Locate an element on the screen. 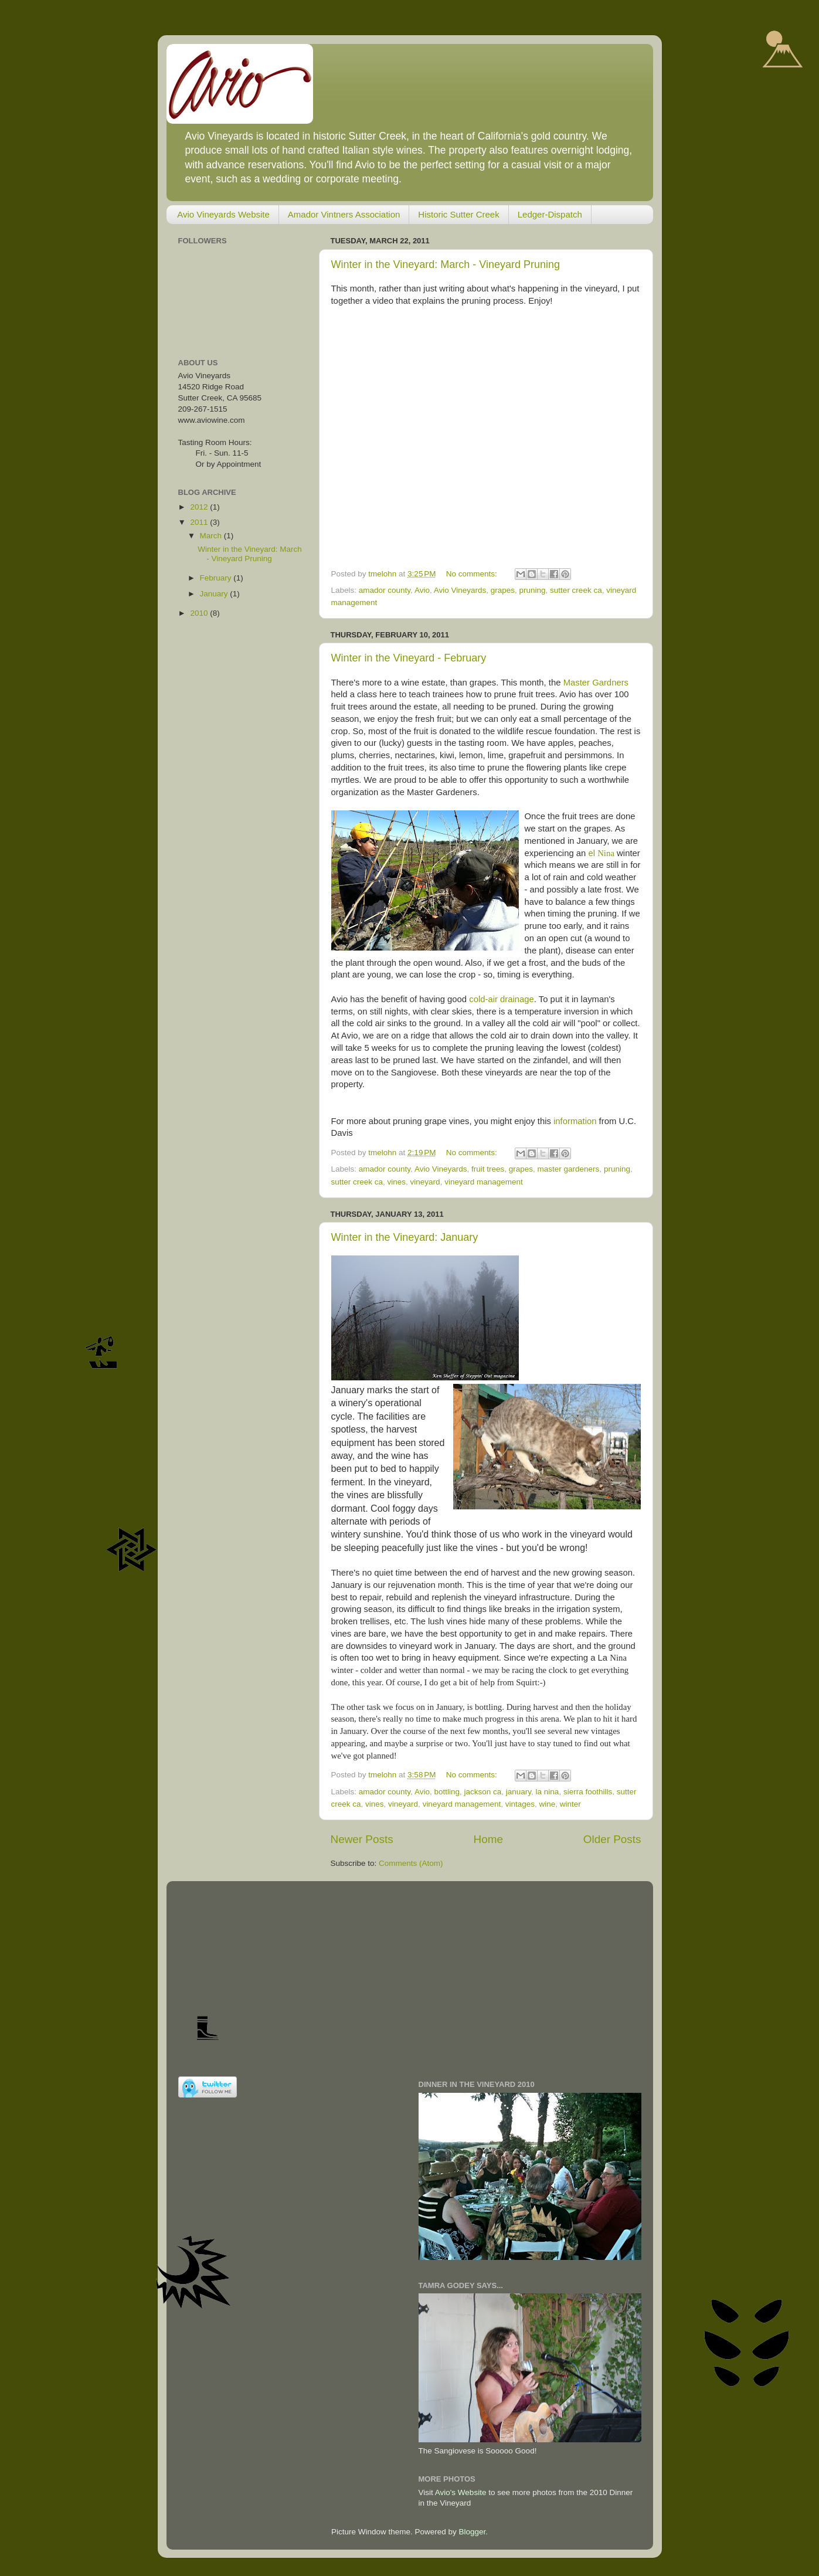 This screenshot has height=2576, width=819. activate hunter vision or tracking mode is located at coordinates (746, 2343).